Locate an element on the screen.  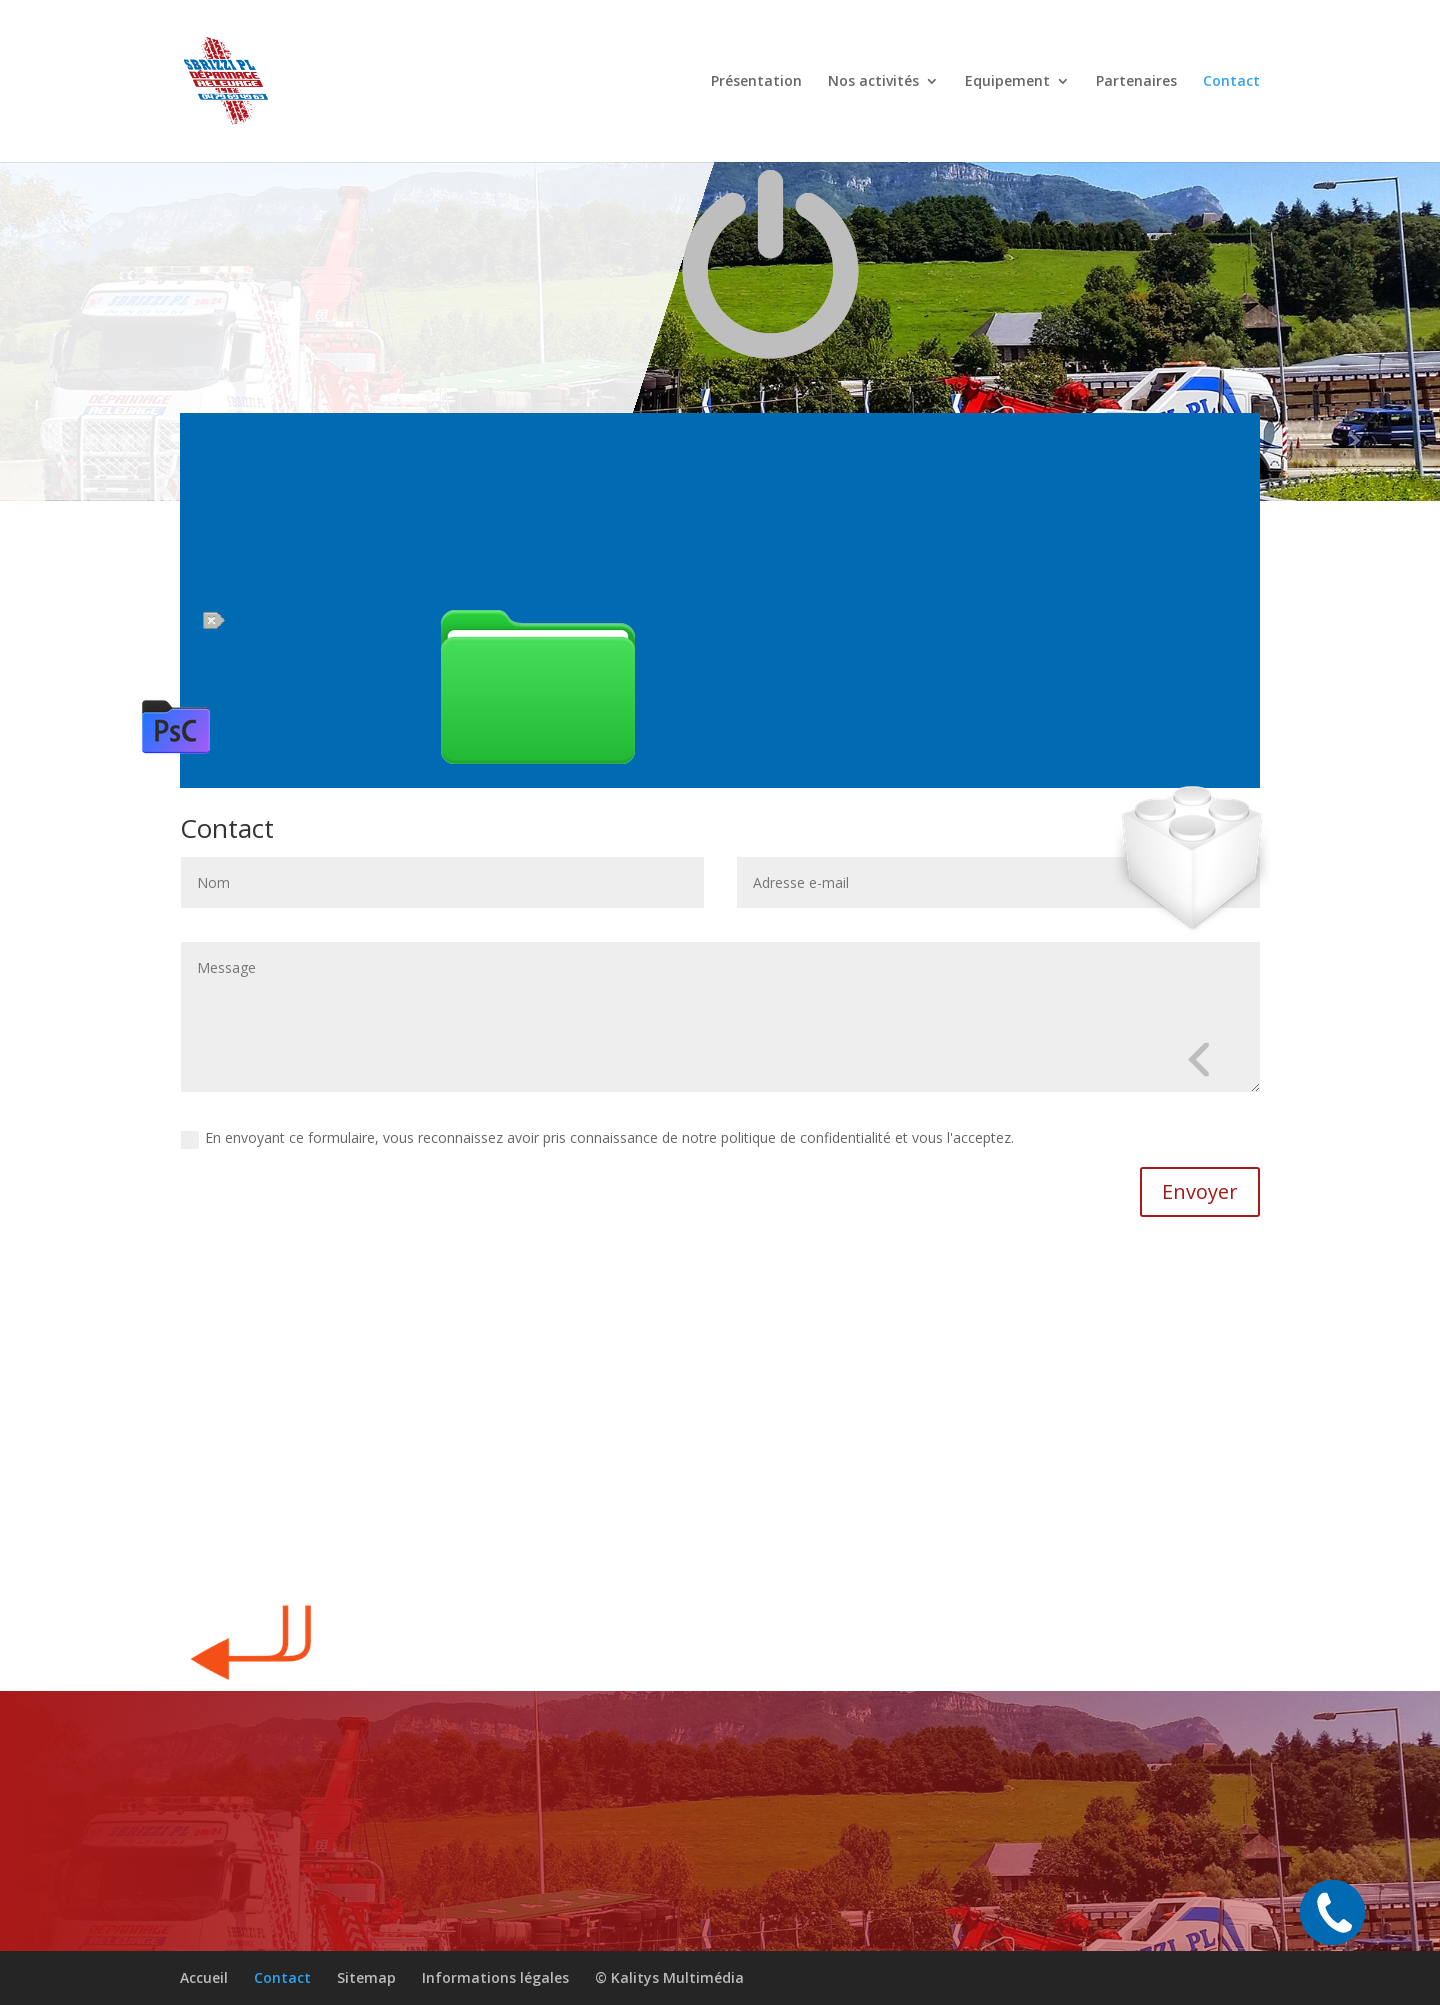
go back to the previous screen is located at coordinates (1197, 1059).